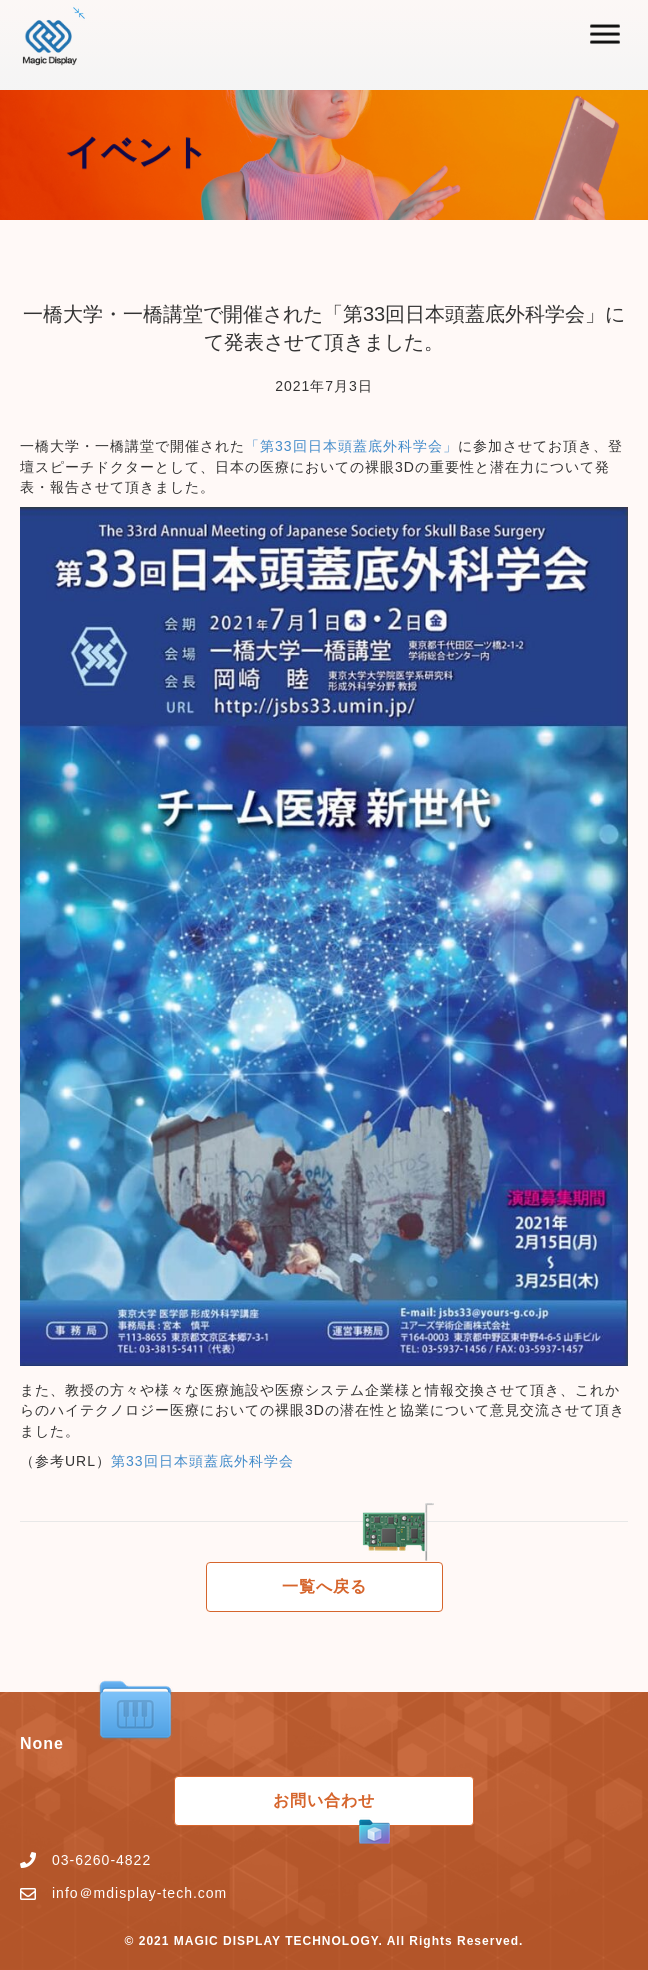 Image resolution: width=648 pixels, height=1970 pixels. What do you see at coordinates (398, 1532) in the screenshot?
I see `view motherboard or hardware information` at bounding box center [398, 1532].